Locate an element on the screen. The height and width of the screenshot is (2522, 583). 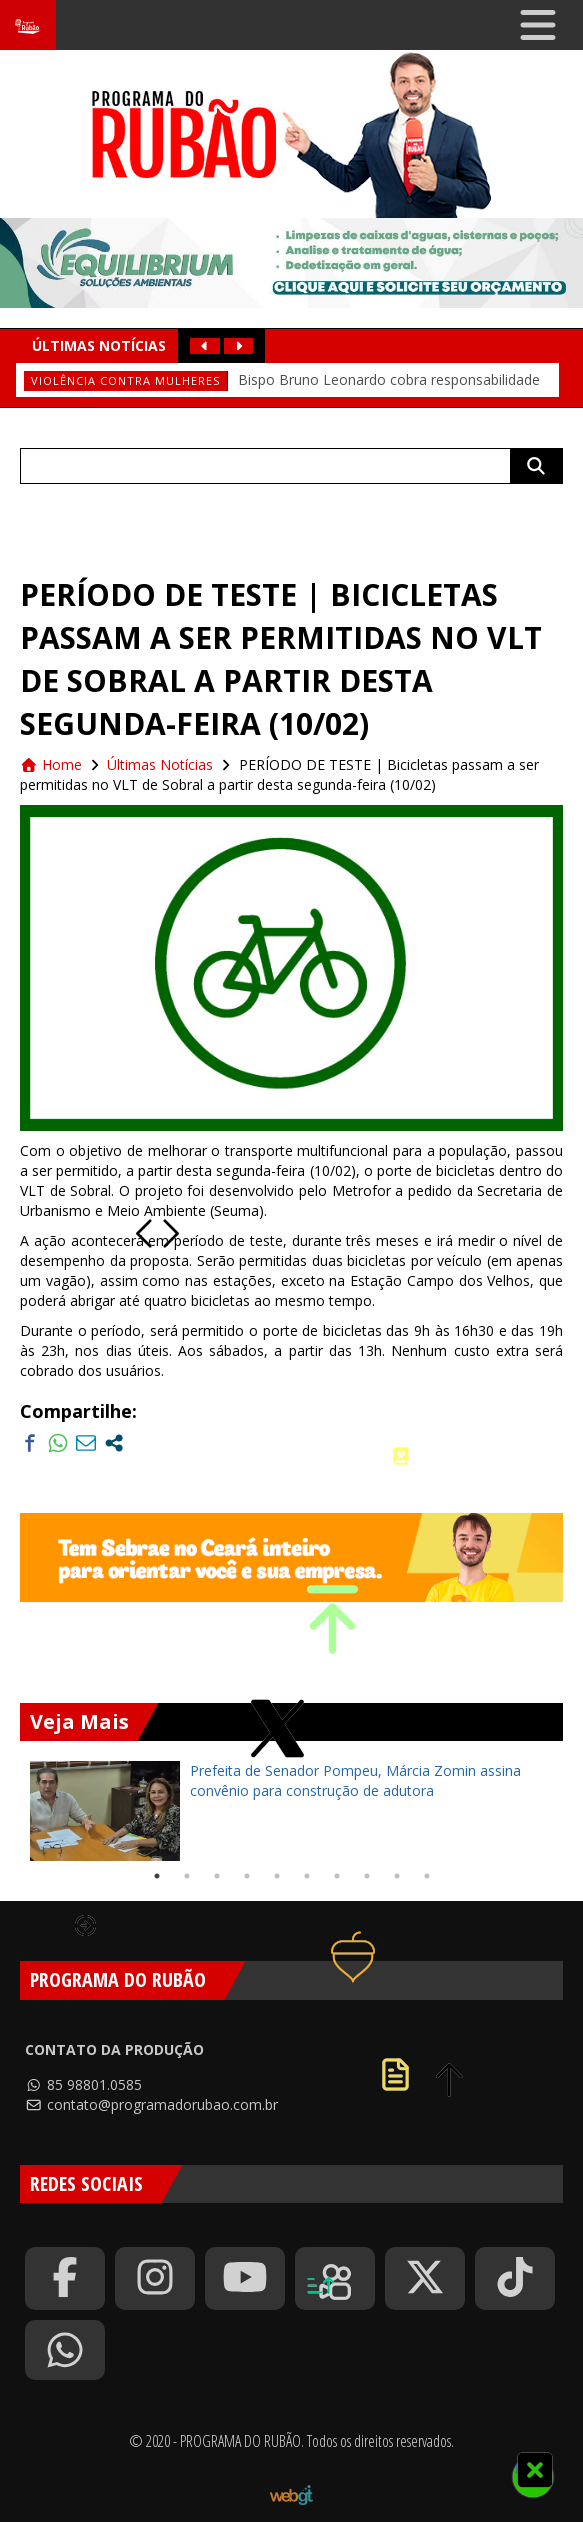
move item to top of list is located at coordinates (332, 1618).